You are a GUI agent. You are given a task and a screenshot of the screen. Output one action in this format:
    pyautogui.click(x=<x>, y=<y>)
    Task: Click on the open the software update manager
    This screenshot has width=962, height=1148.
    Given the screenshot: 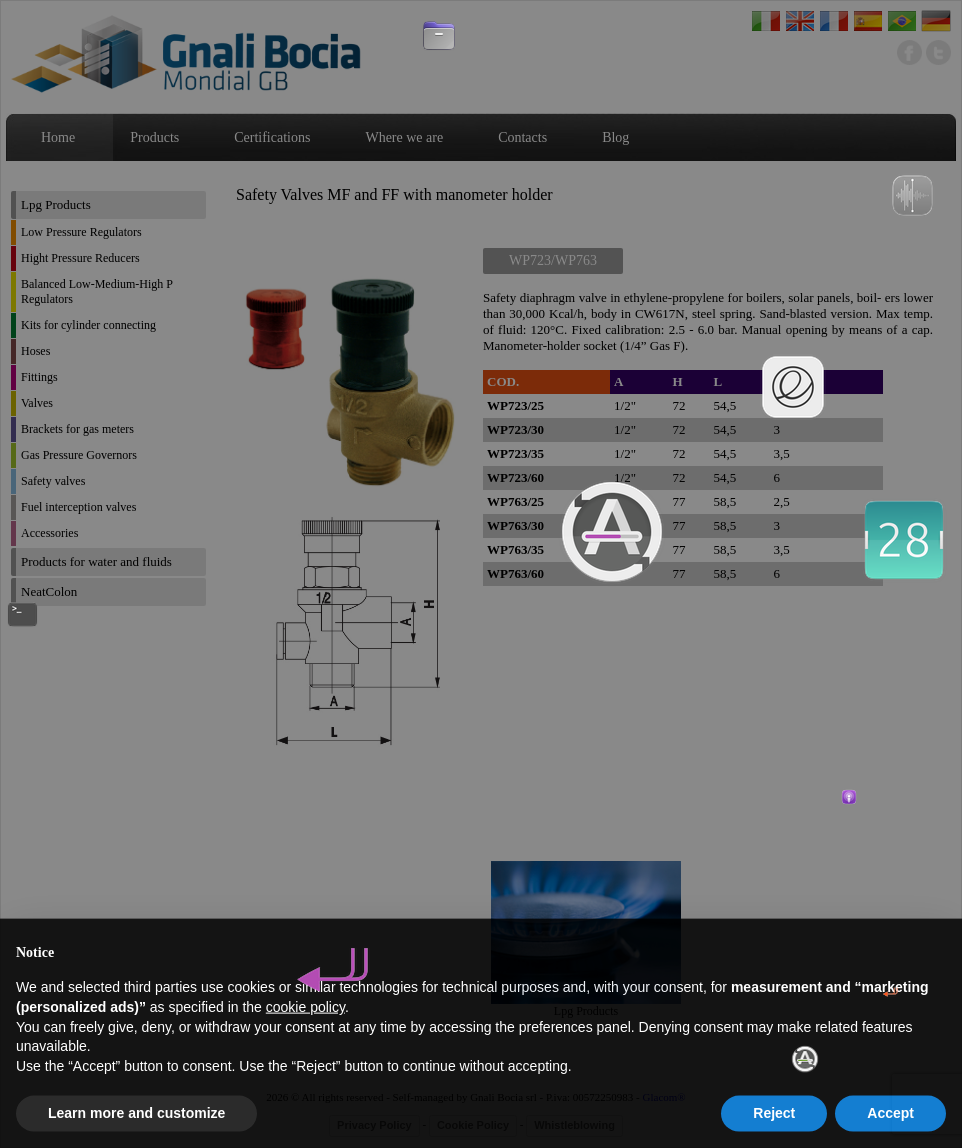 What is the action you would take?
    pyautogui.click(x=612, y=532)
    